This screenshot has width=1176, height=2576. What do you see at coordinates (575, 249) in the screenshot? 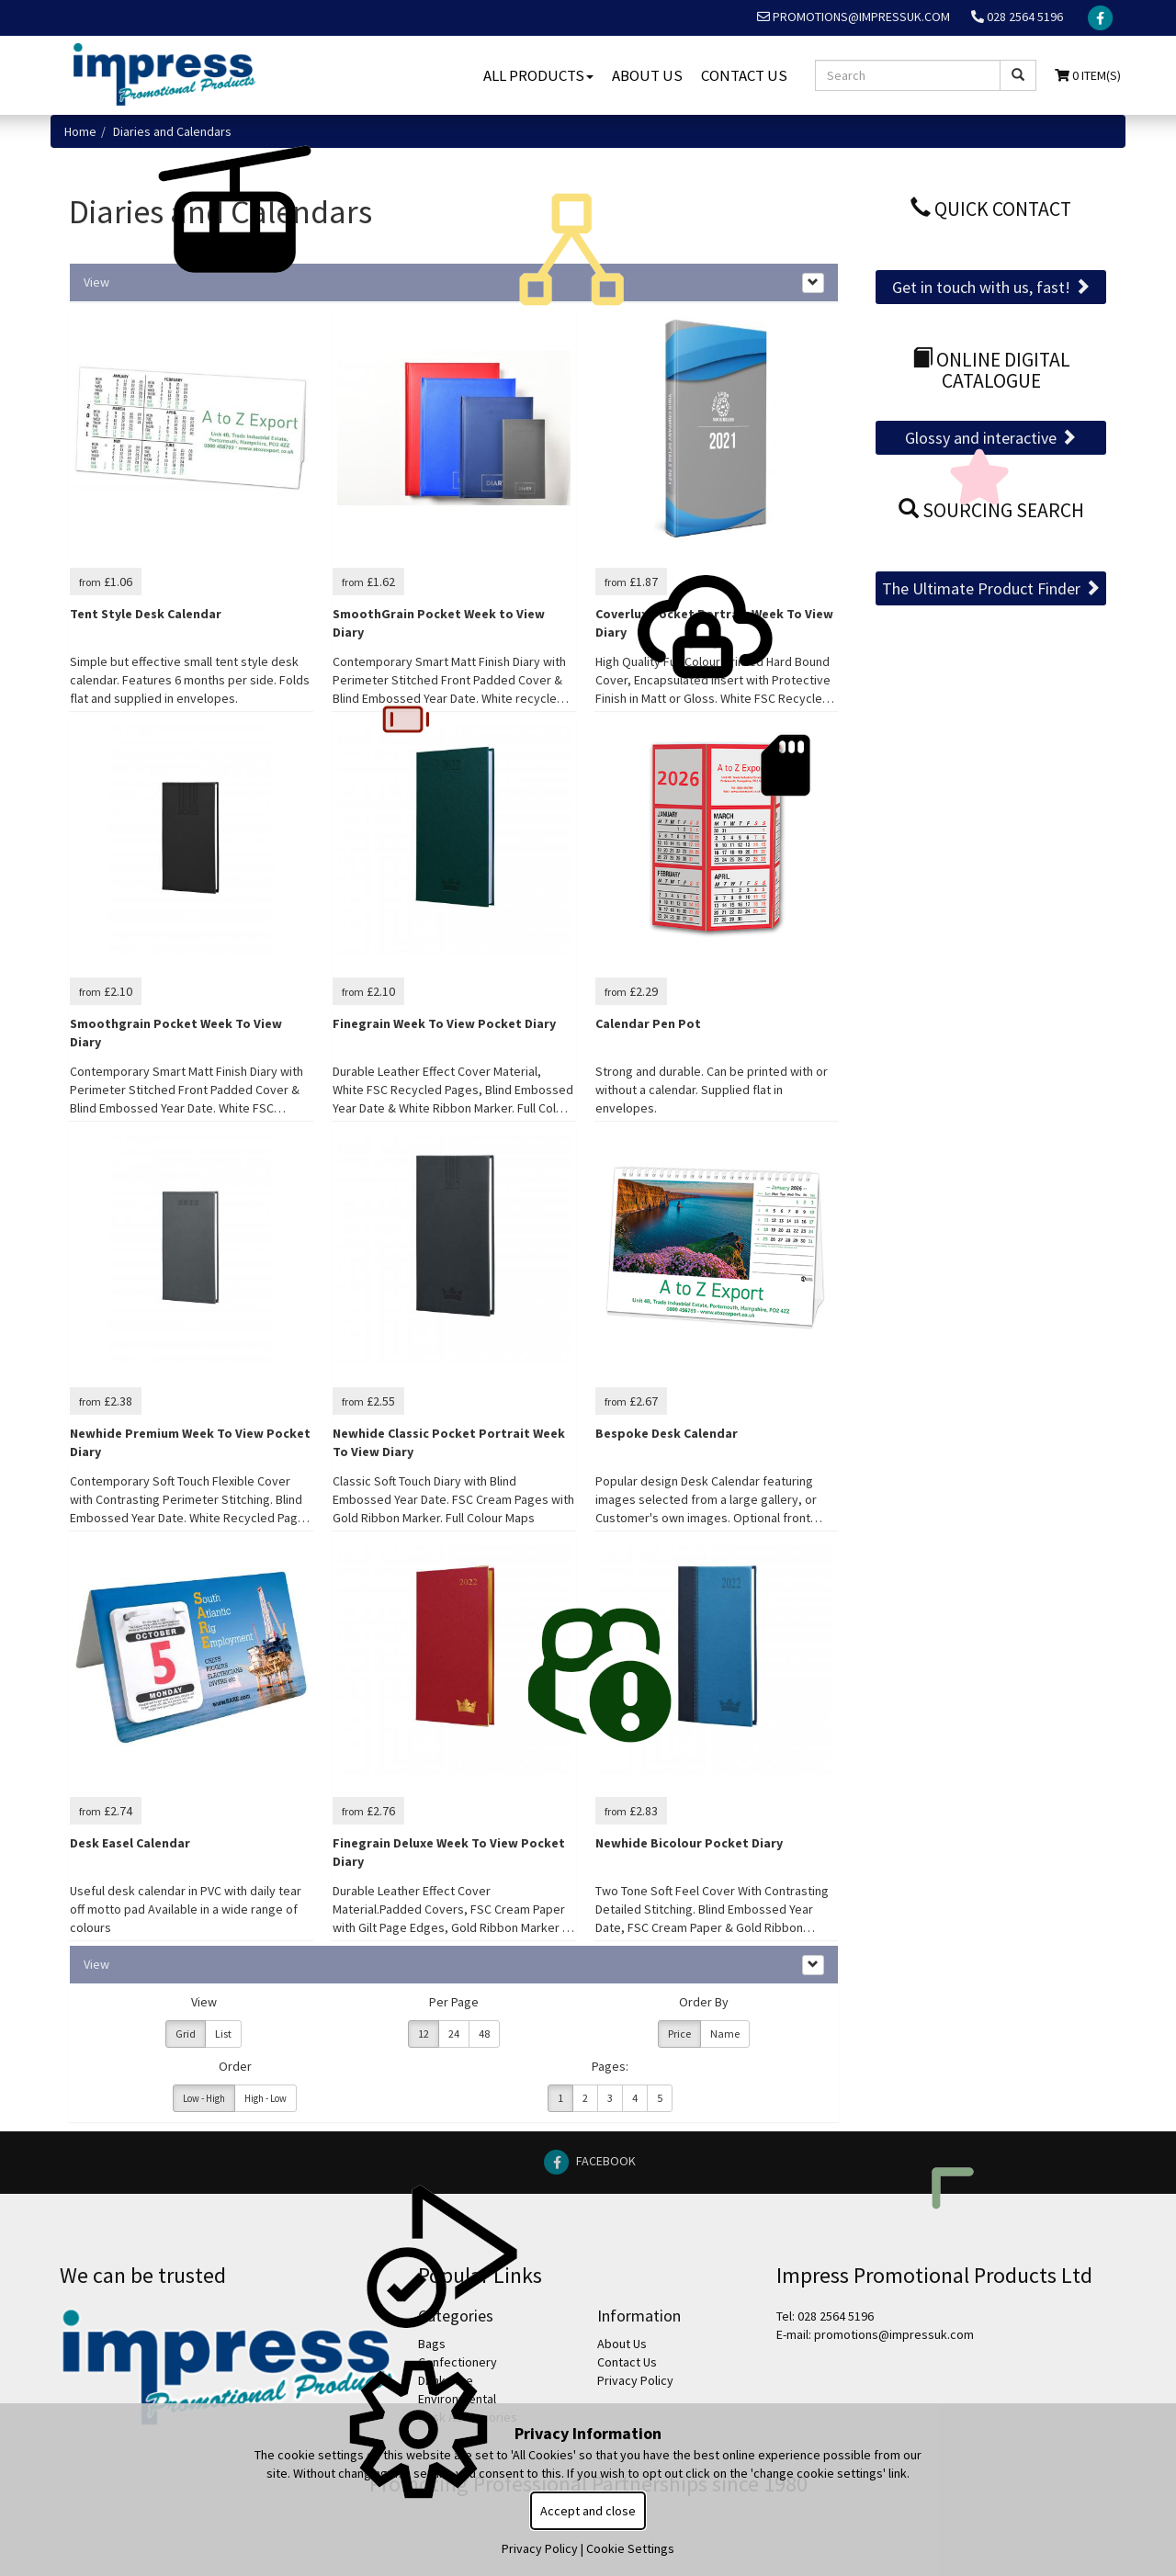
I see `view subtype hierarchy in code editor` at bounding box center [575, 249].